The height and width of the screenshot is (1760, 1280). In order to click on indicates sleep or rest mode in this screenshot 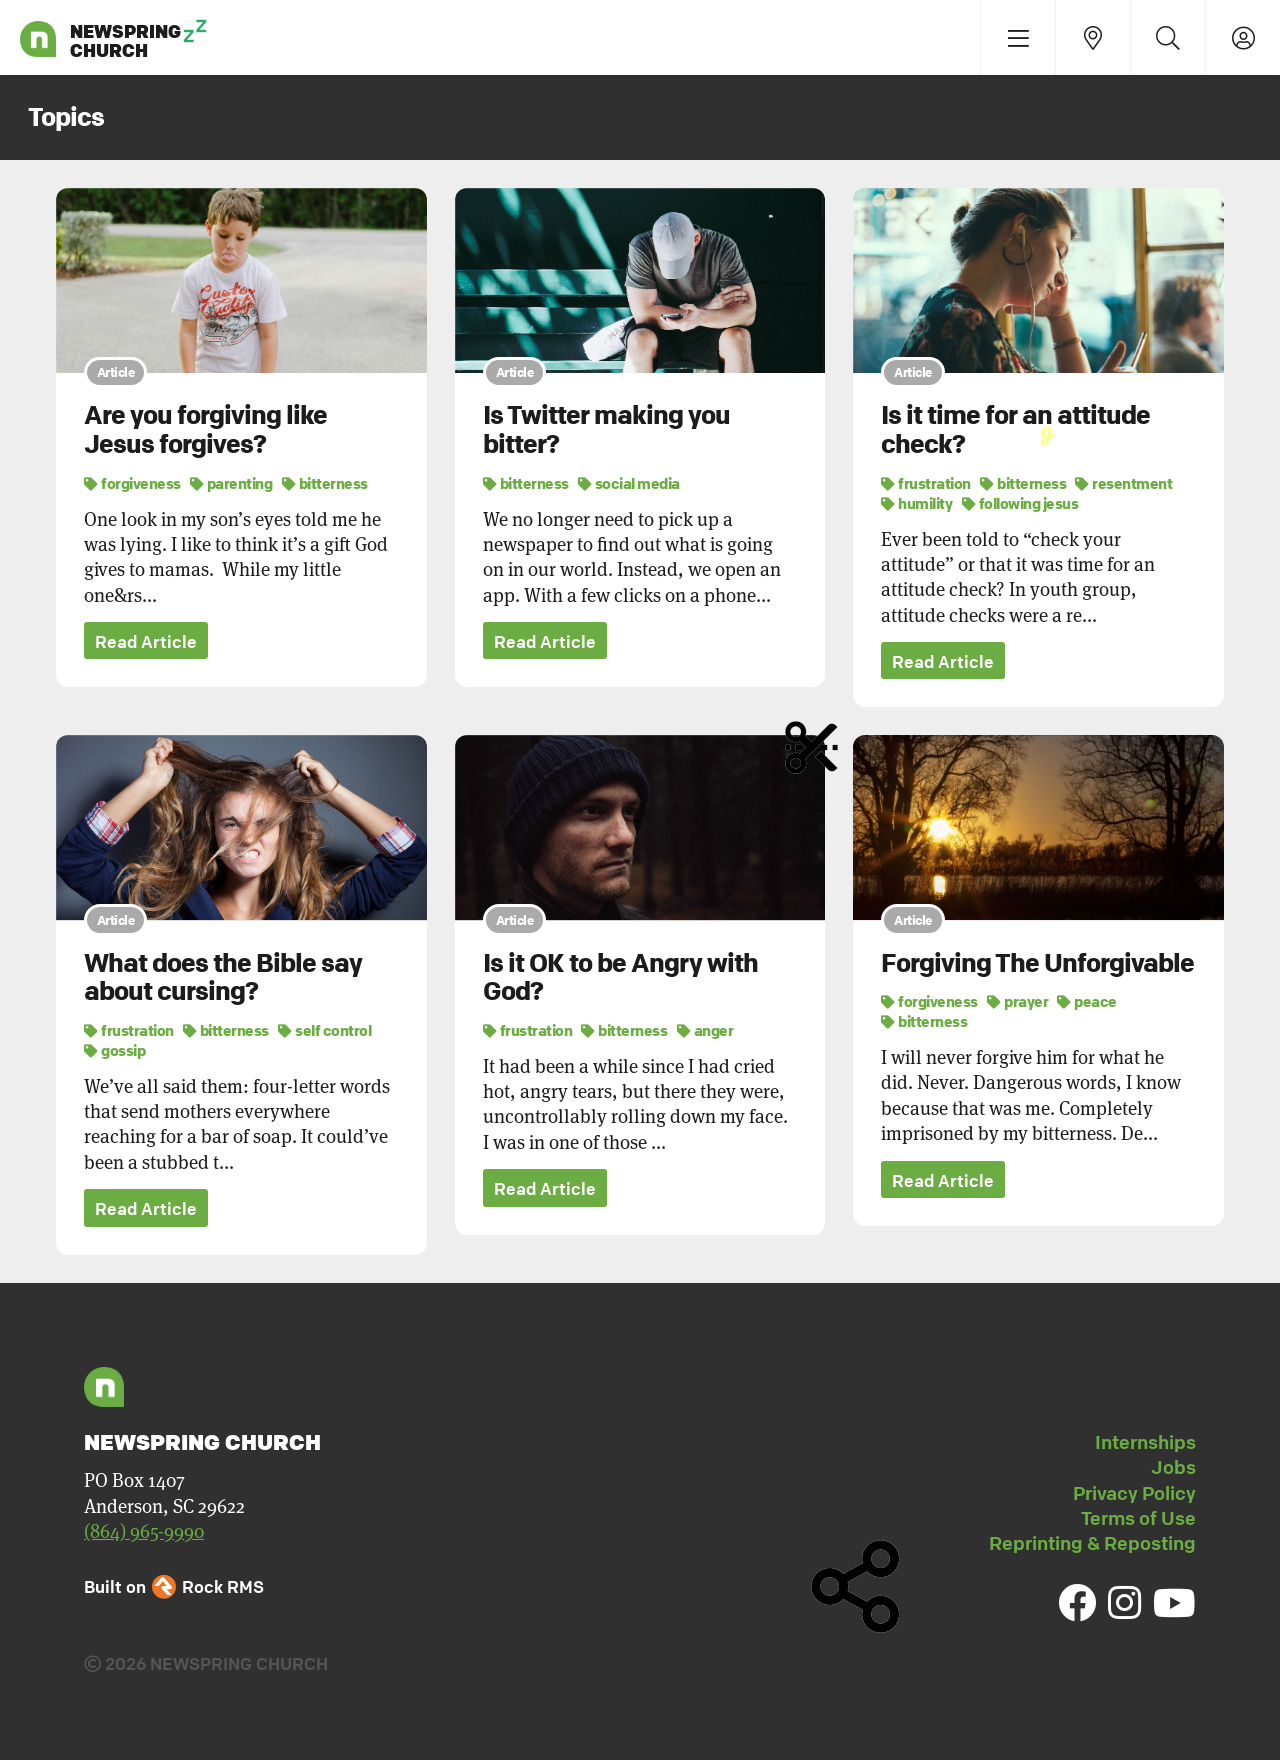, I will do `click(195, 31)`.